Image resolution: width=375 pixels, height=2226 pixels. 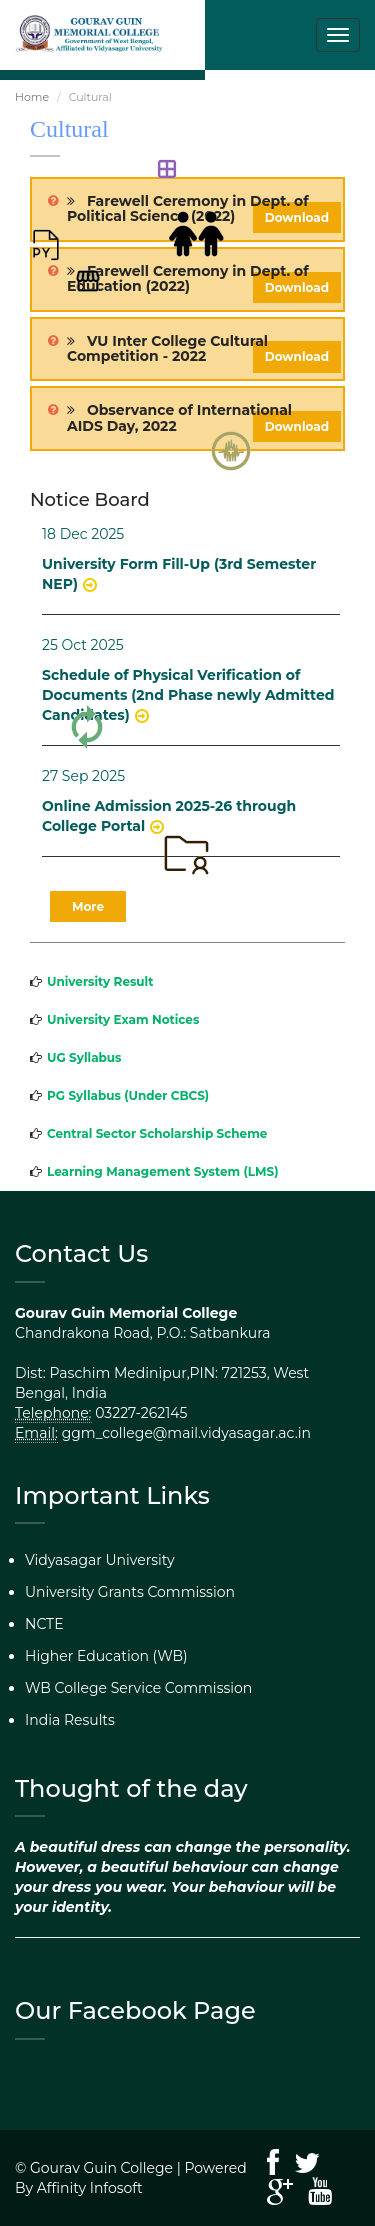 What do you see at coordinates (167, 169) in the screenshot?
I see `apply borders to all cells in a table` at bounding box center [167, 169].